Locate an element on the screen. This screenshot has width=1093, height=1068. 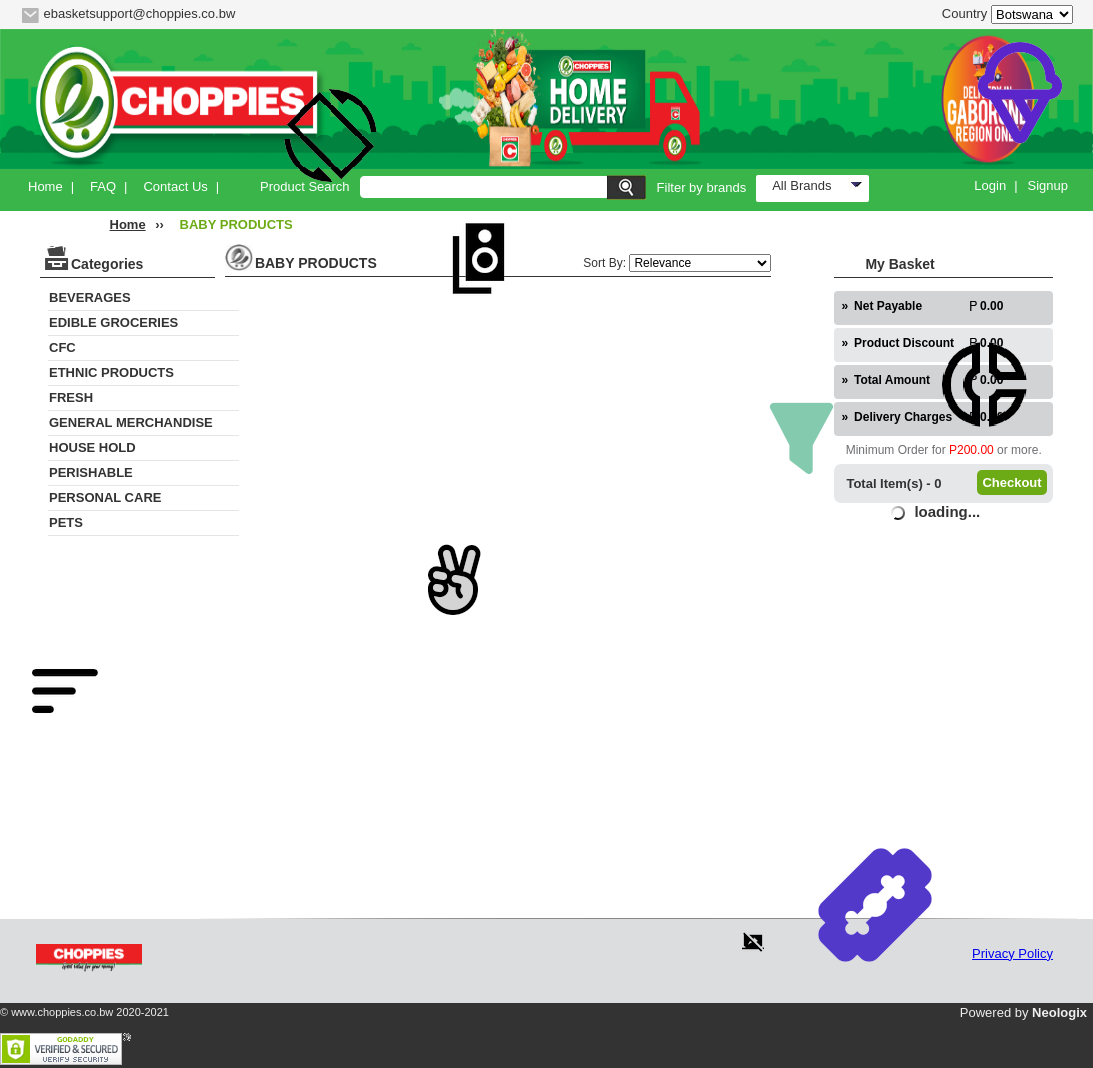
sort items in a list is located at coordinates (65, 691).